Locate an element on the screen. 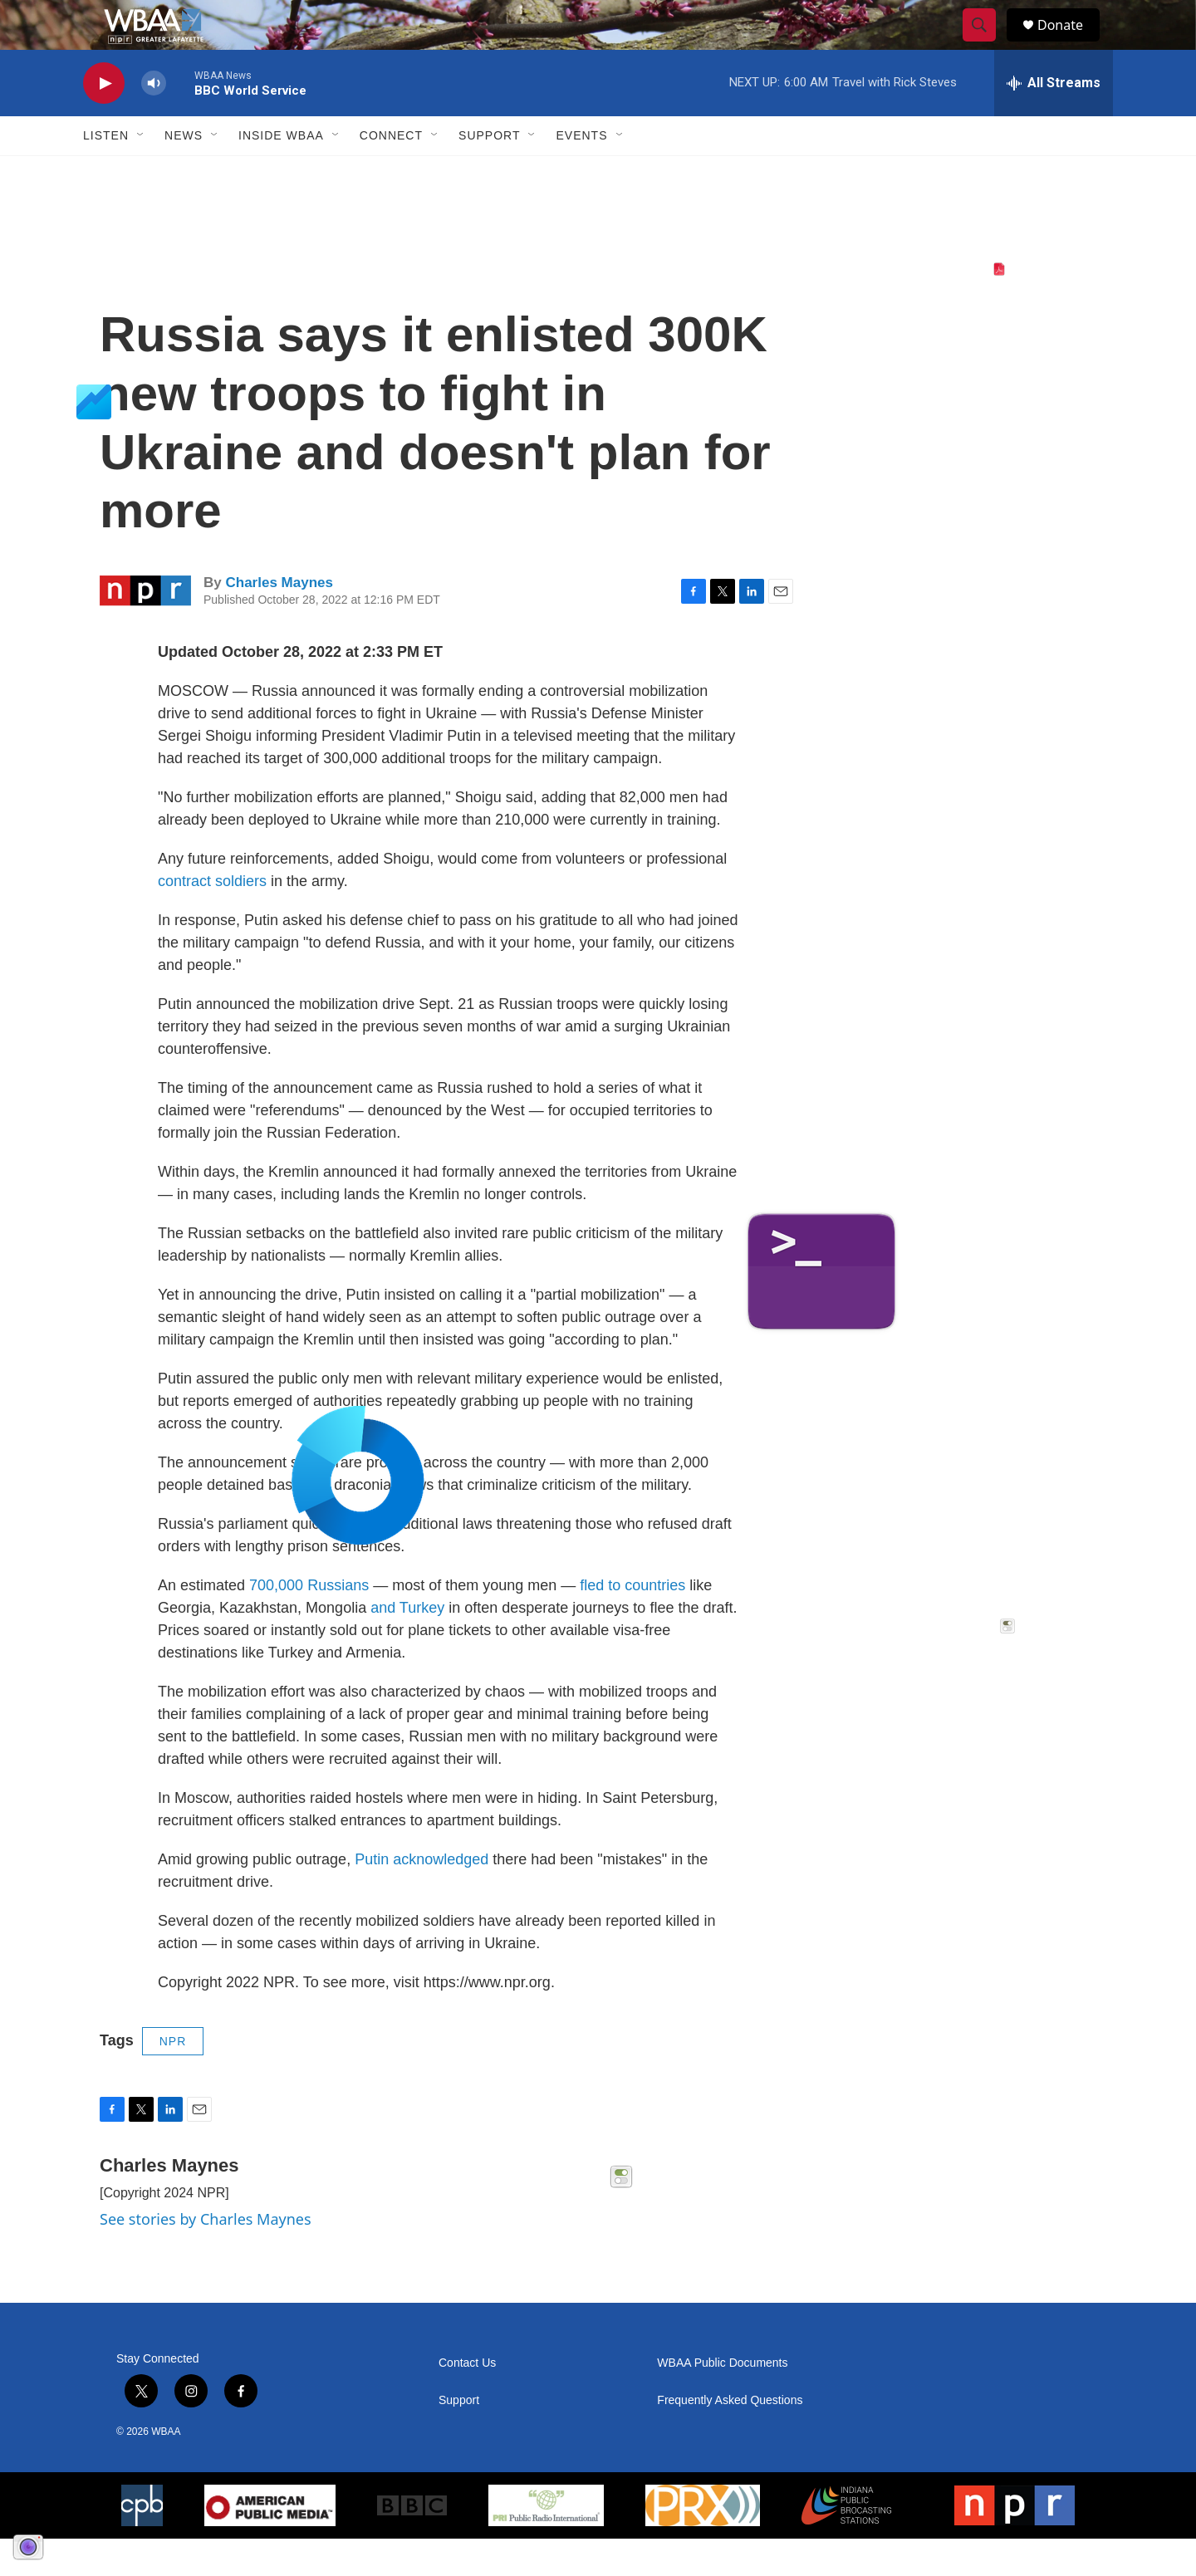 Image resolution: width=1196 pixels, height=2576 pixels. open system tweaks or settings customization is located at coordinates (621, 2177).